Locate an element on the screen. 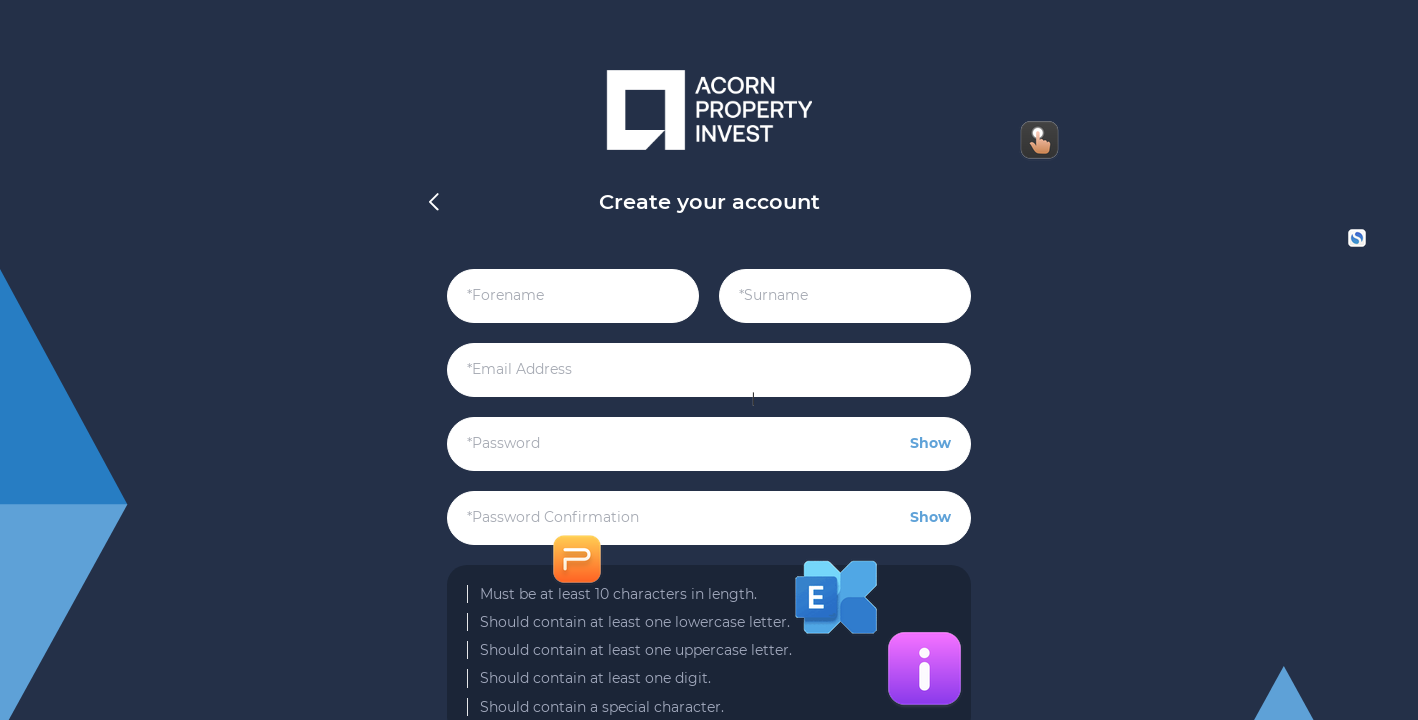  visual divider between UI elements is located at coordinates (754, 399).